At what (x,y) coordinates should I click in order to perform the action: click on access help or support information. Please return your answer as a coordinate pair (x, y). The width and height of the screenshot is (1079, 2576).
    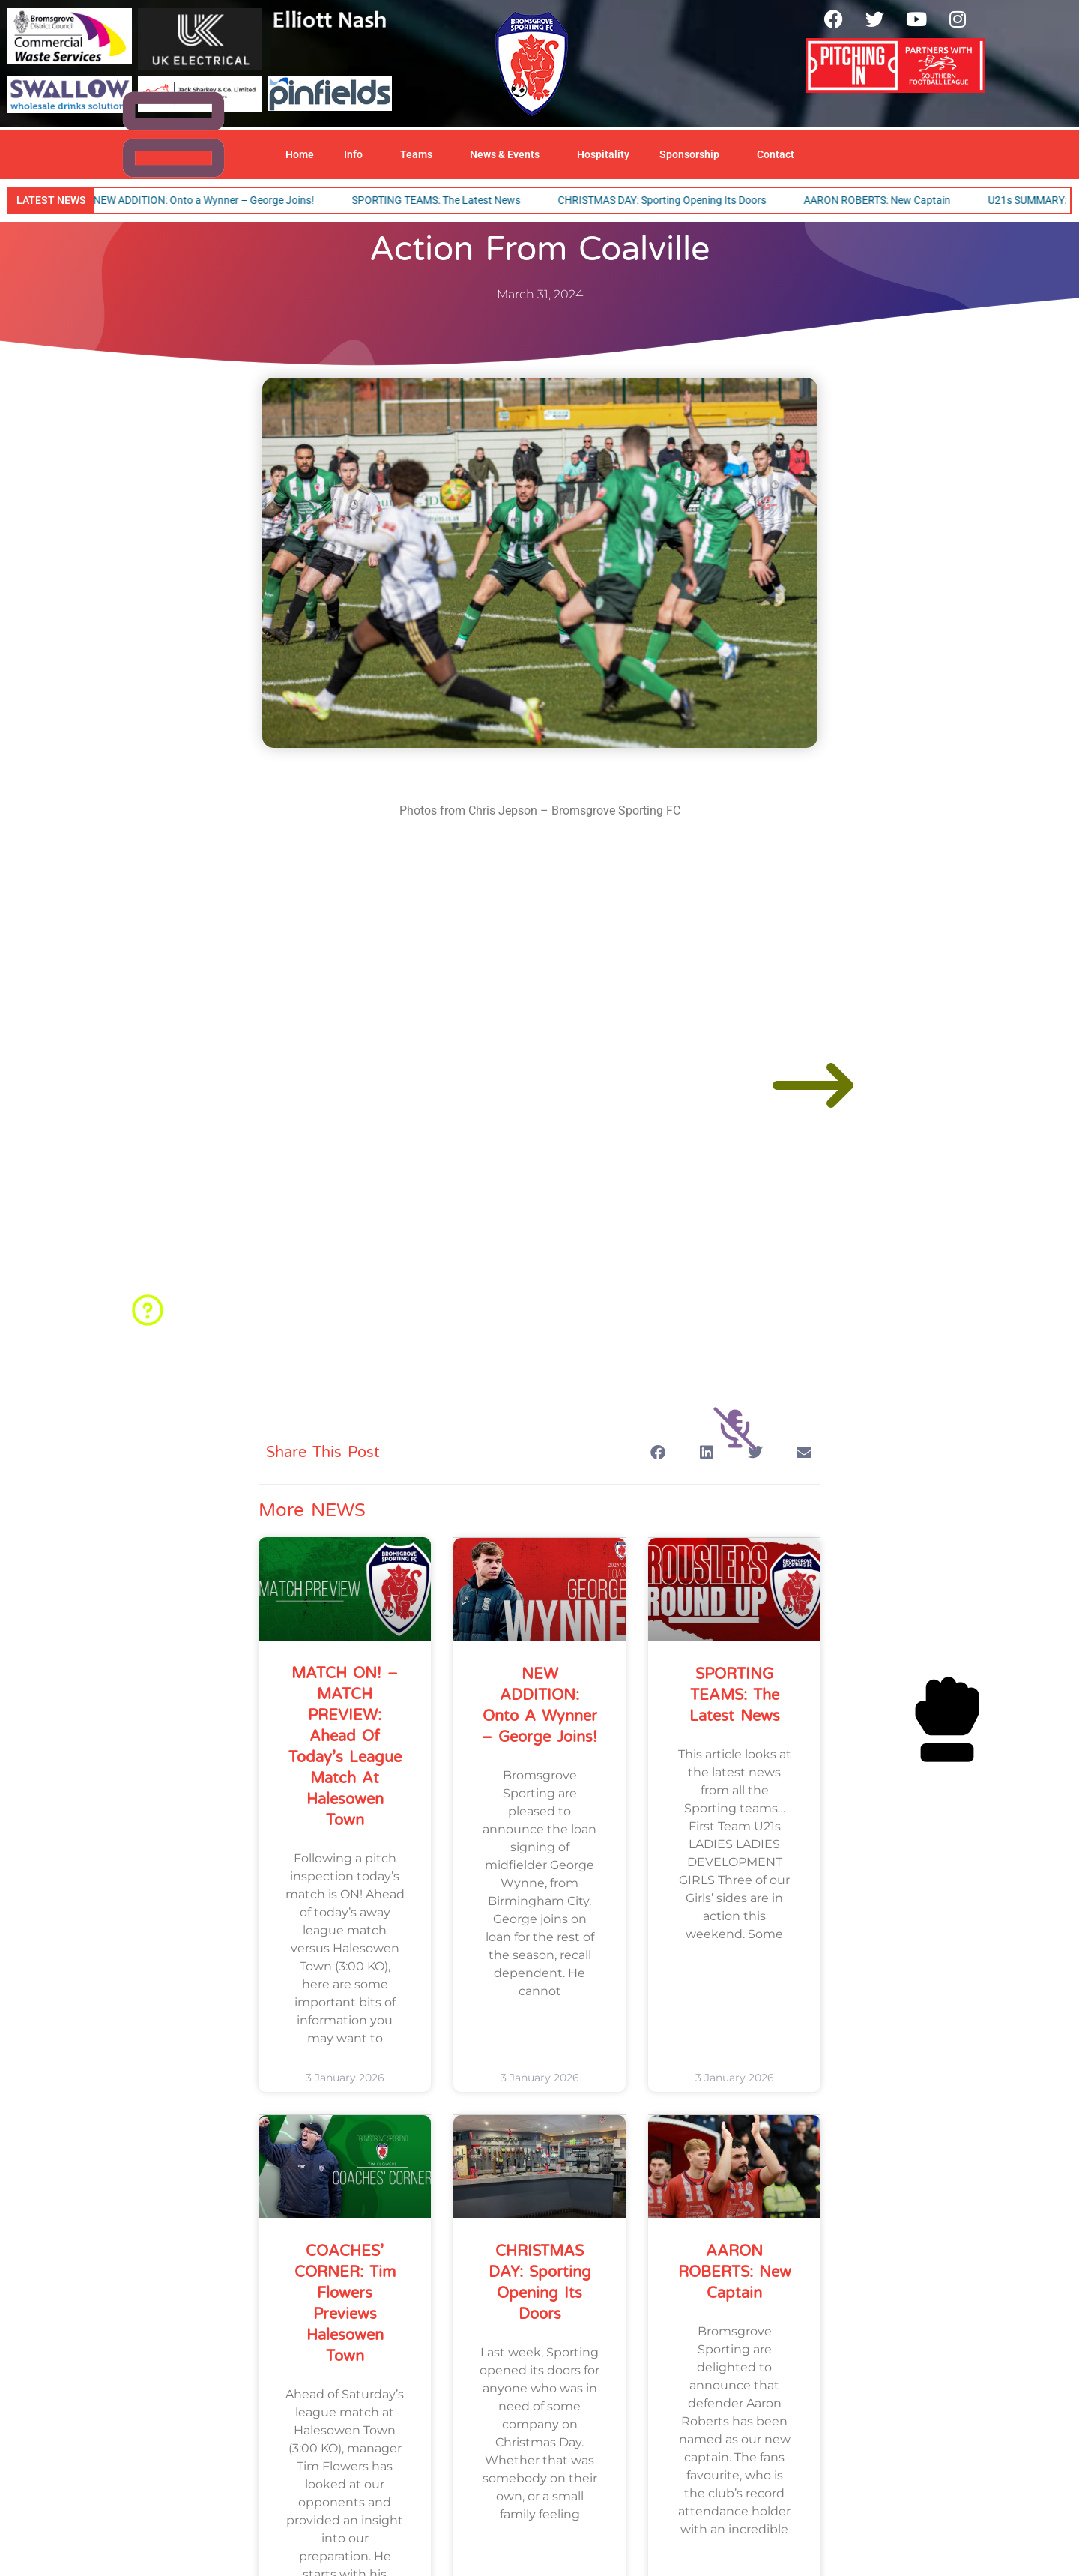
    Looking at the image, I should click on (148, 1310).